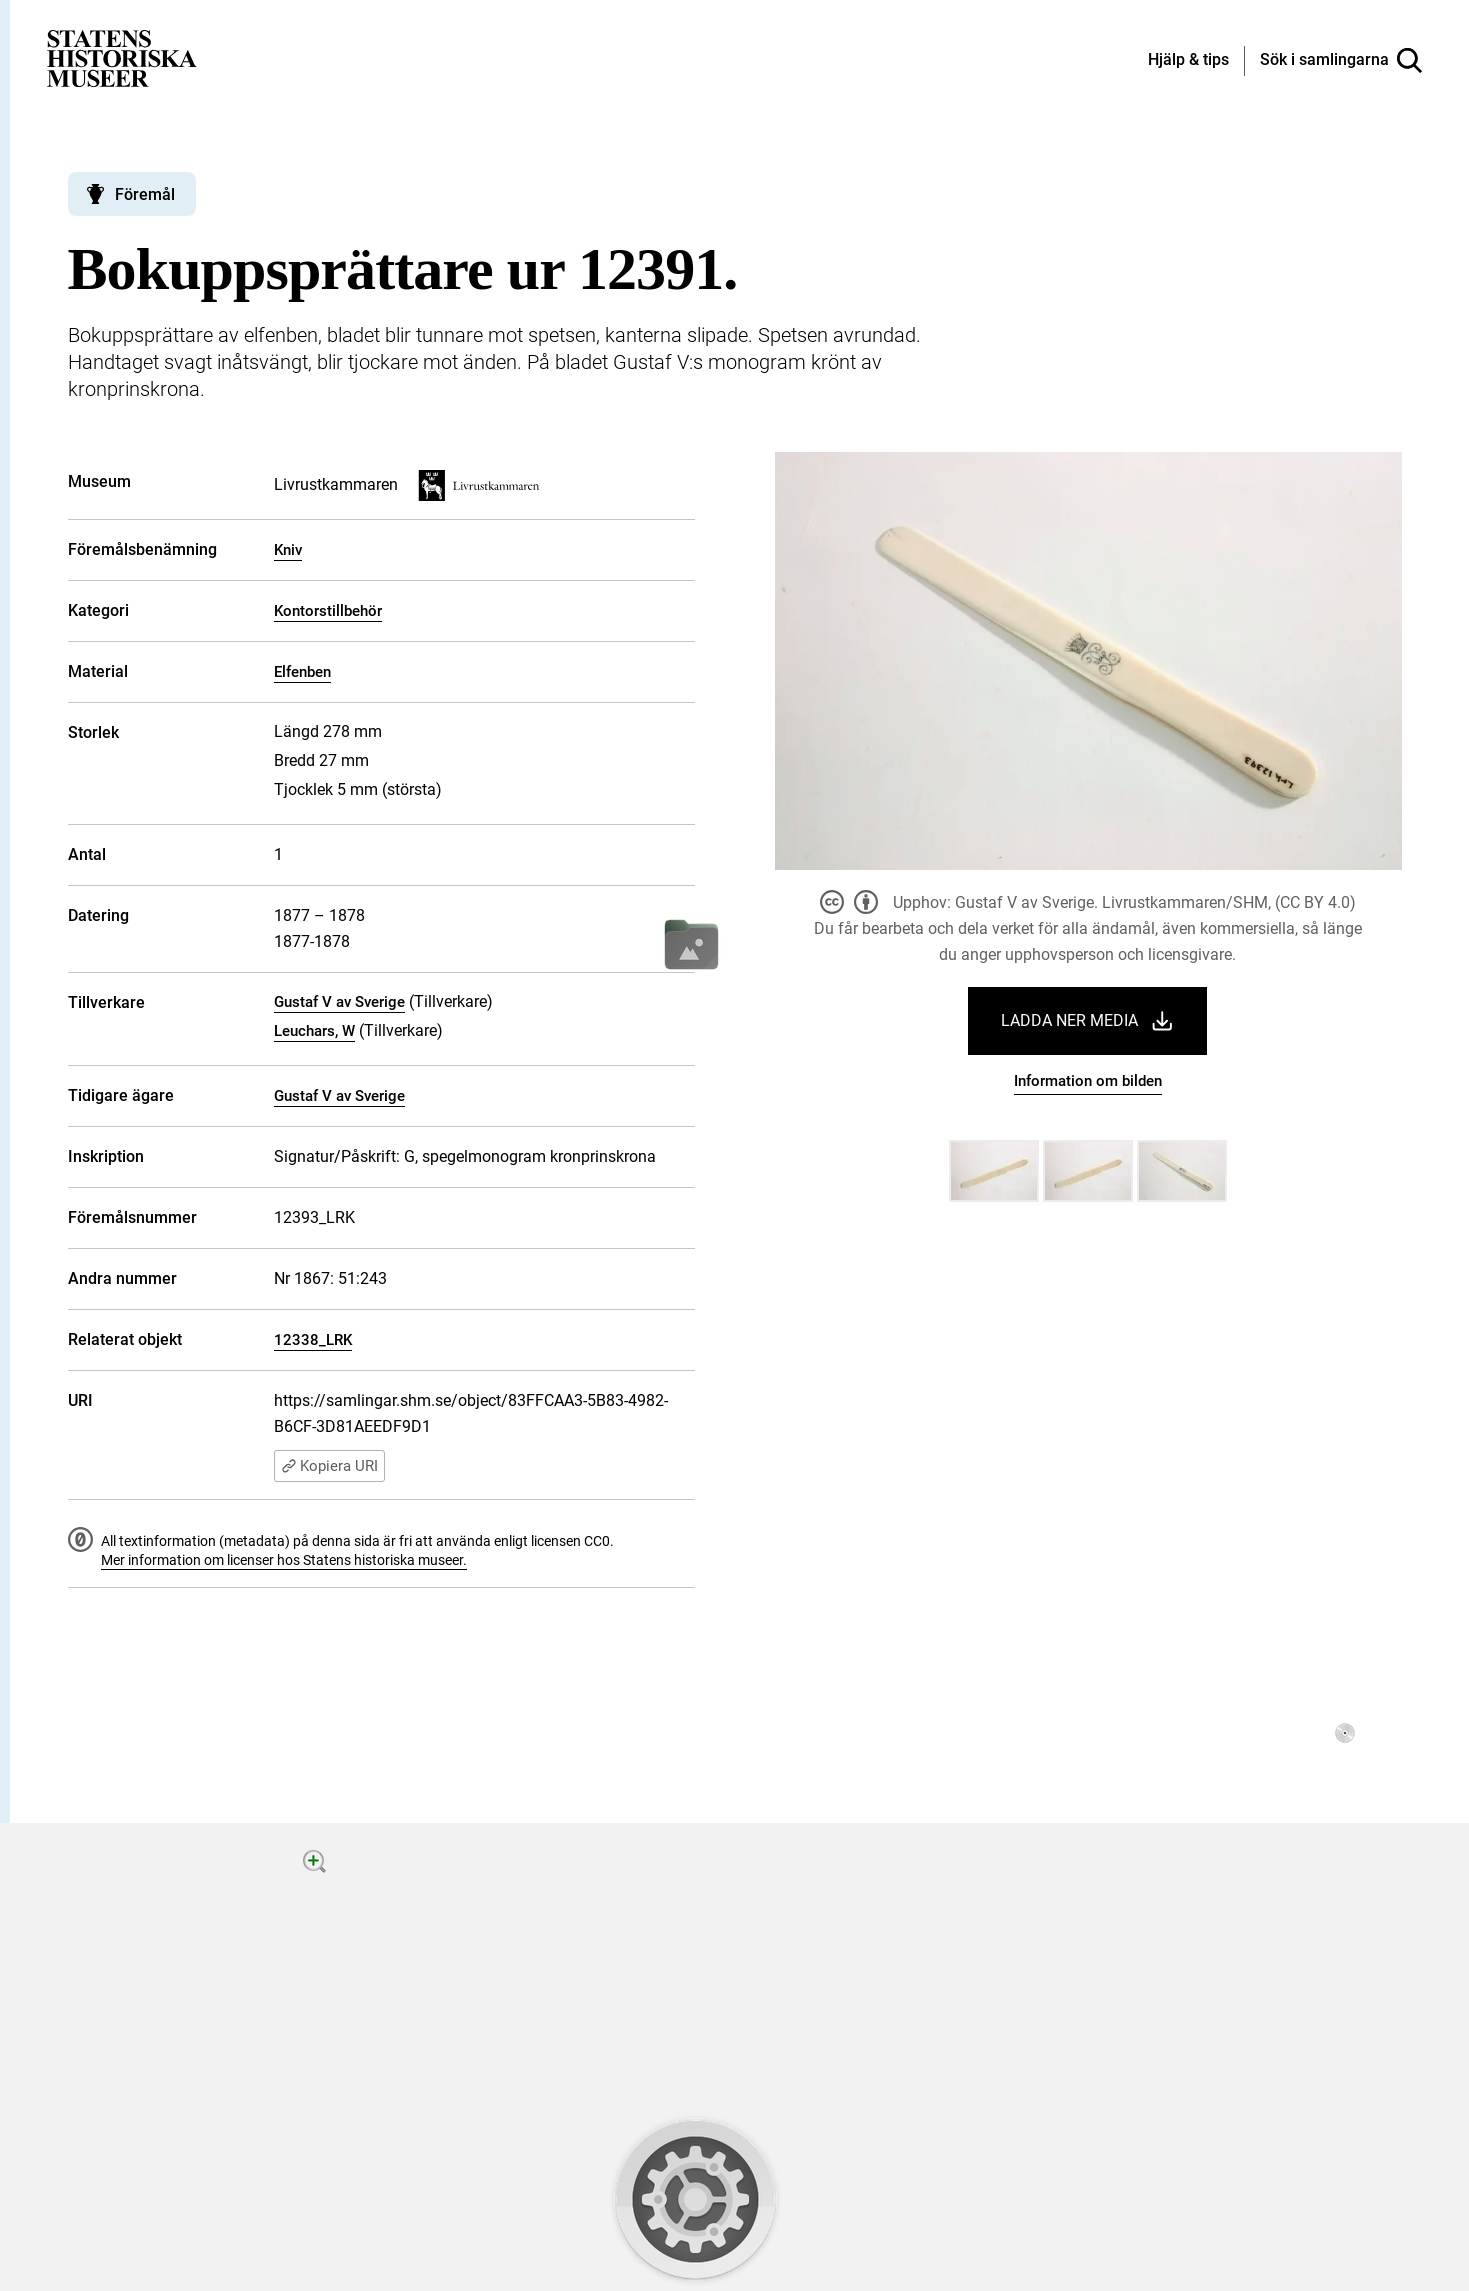 The height and width of the screenshot is (2291, 1469). Describe the element at coordinates (314, 1861) in the screenshot. I see `zoom in on the current view` at that location.